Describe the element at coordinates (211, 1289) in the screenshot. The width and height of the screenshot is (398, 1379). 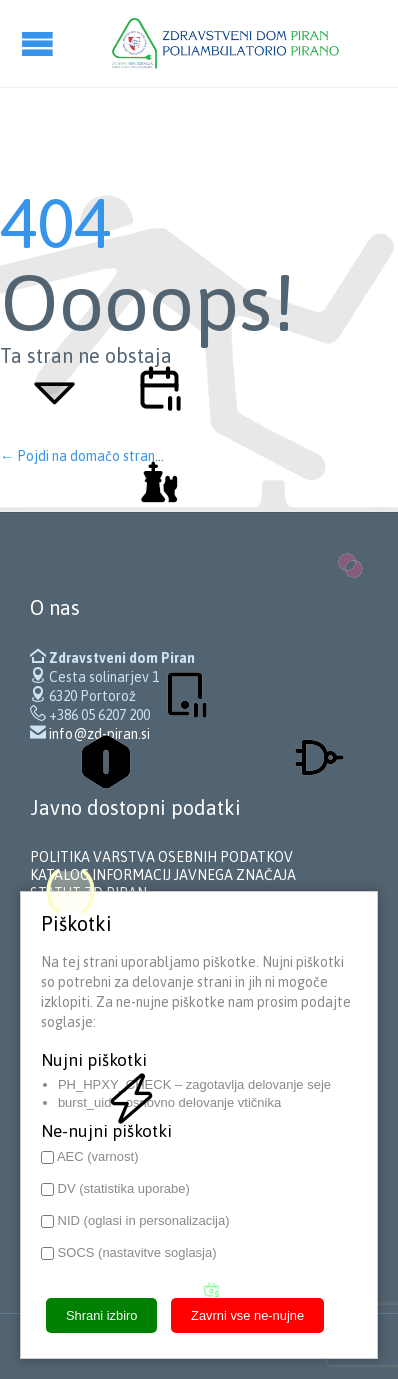
I see `view shopping basket total` at that location.